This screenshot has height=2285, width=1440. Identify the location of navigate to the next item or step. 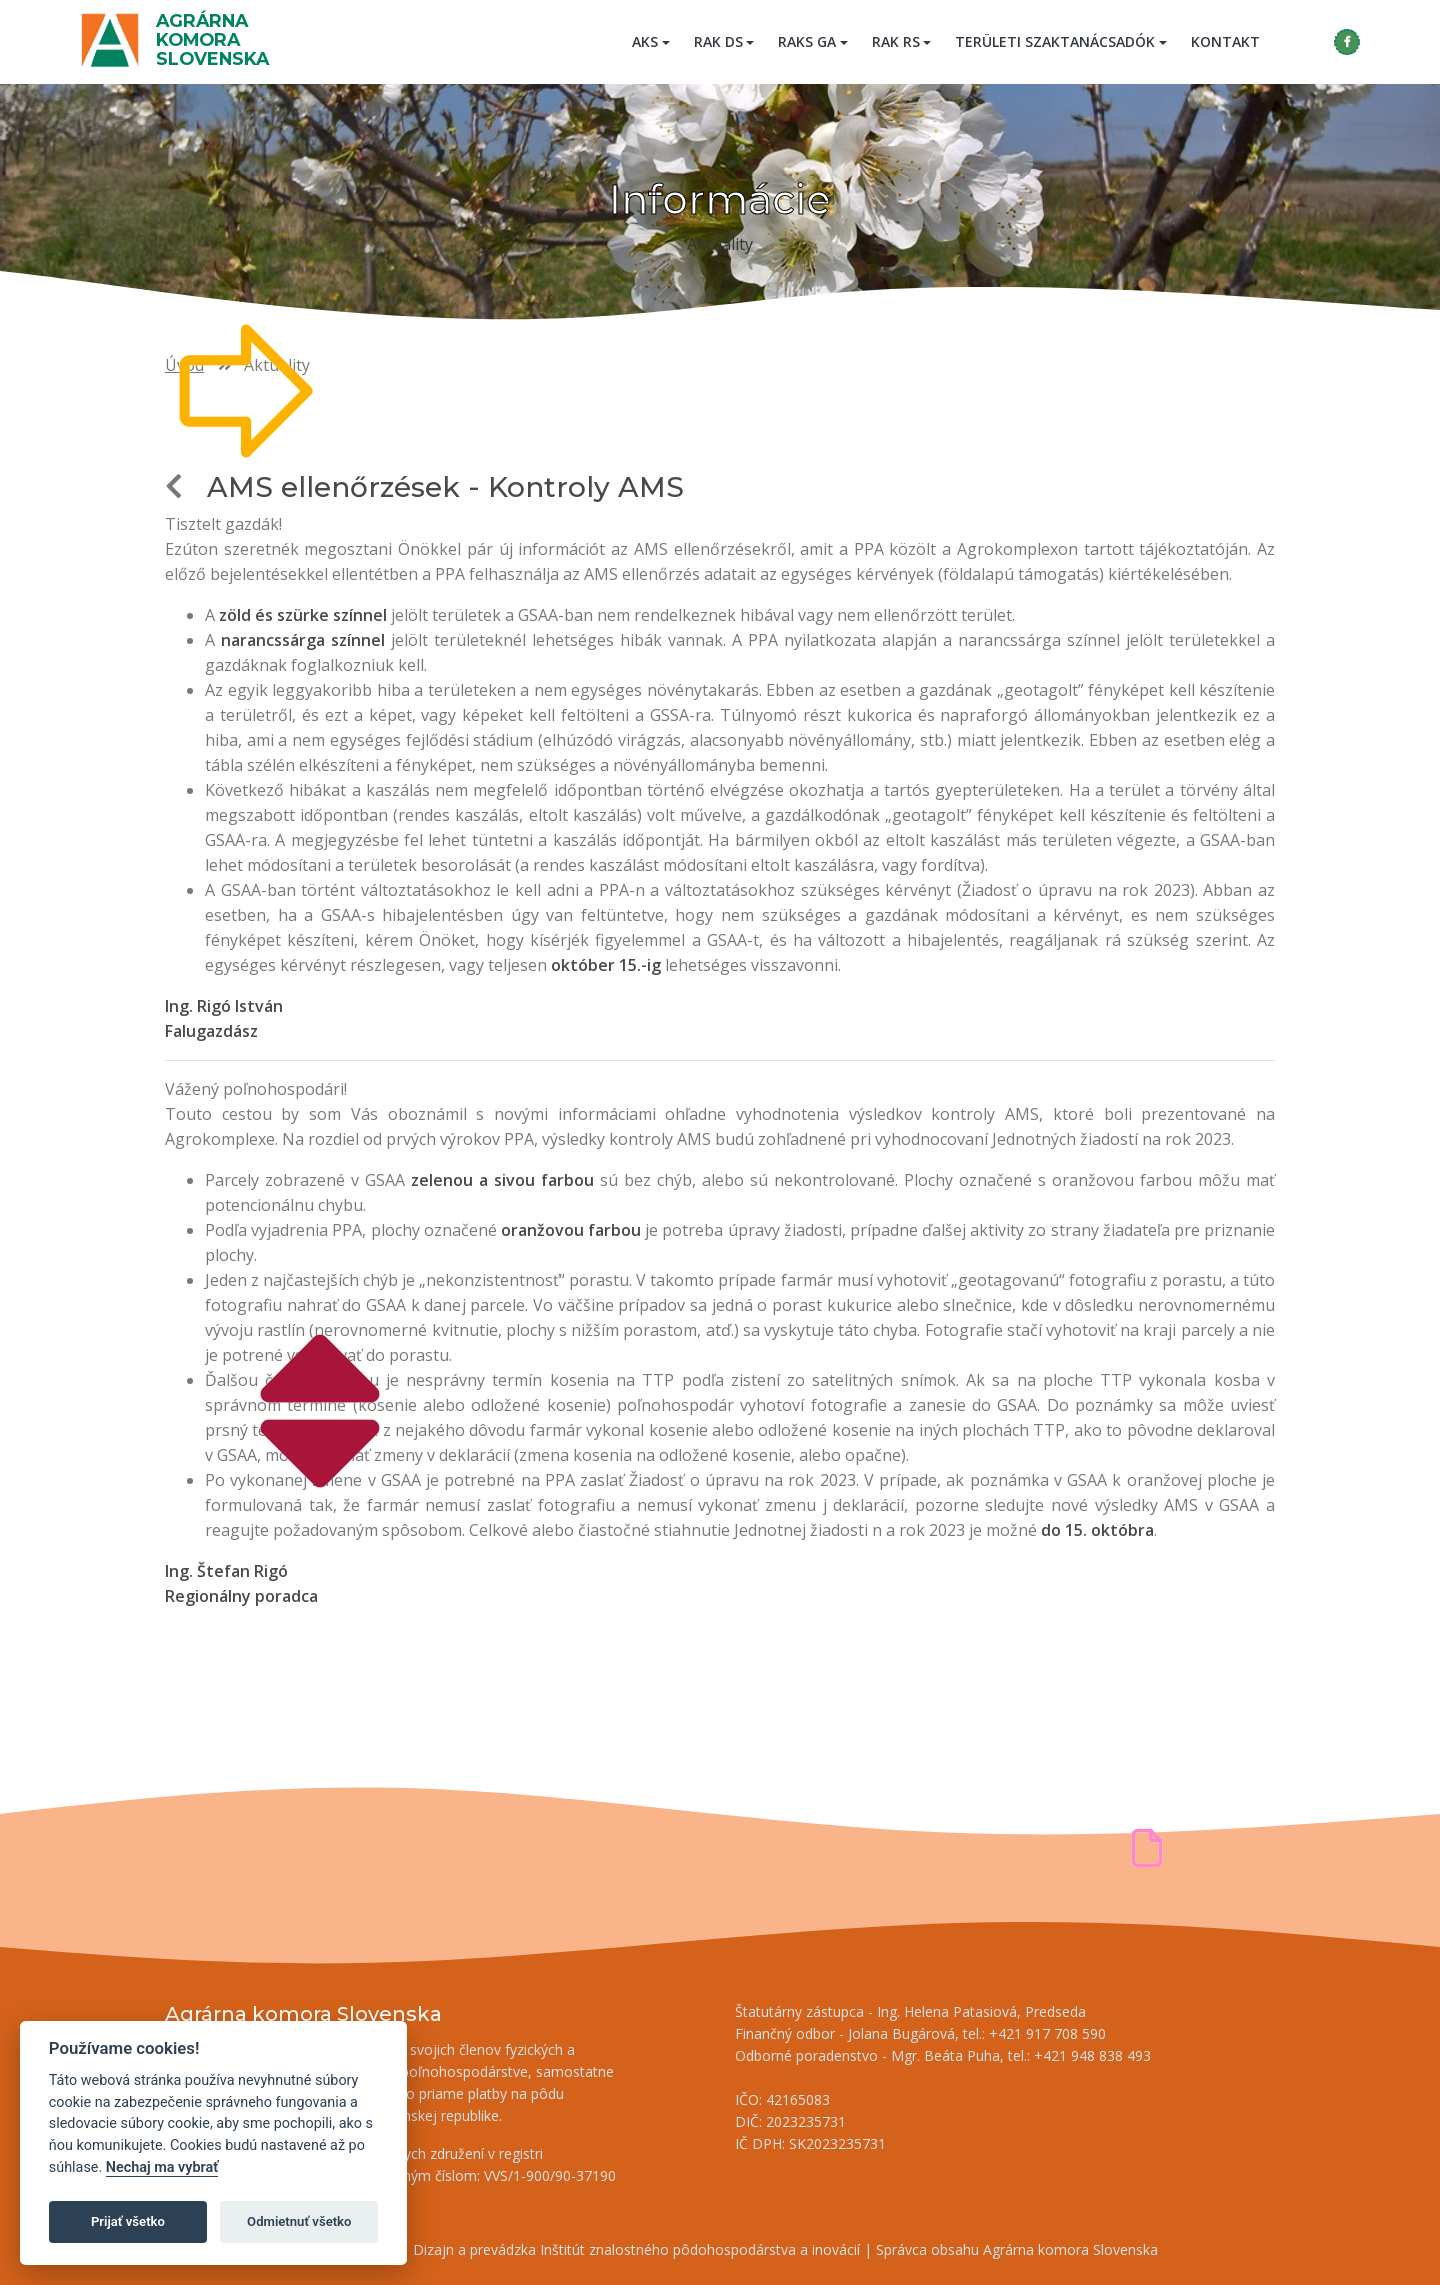
(241, 391).